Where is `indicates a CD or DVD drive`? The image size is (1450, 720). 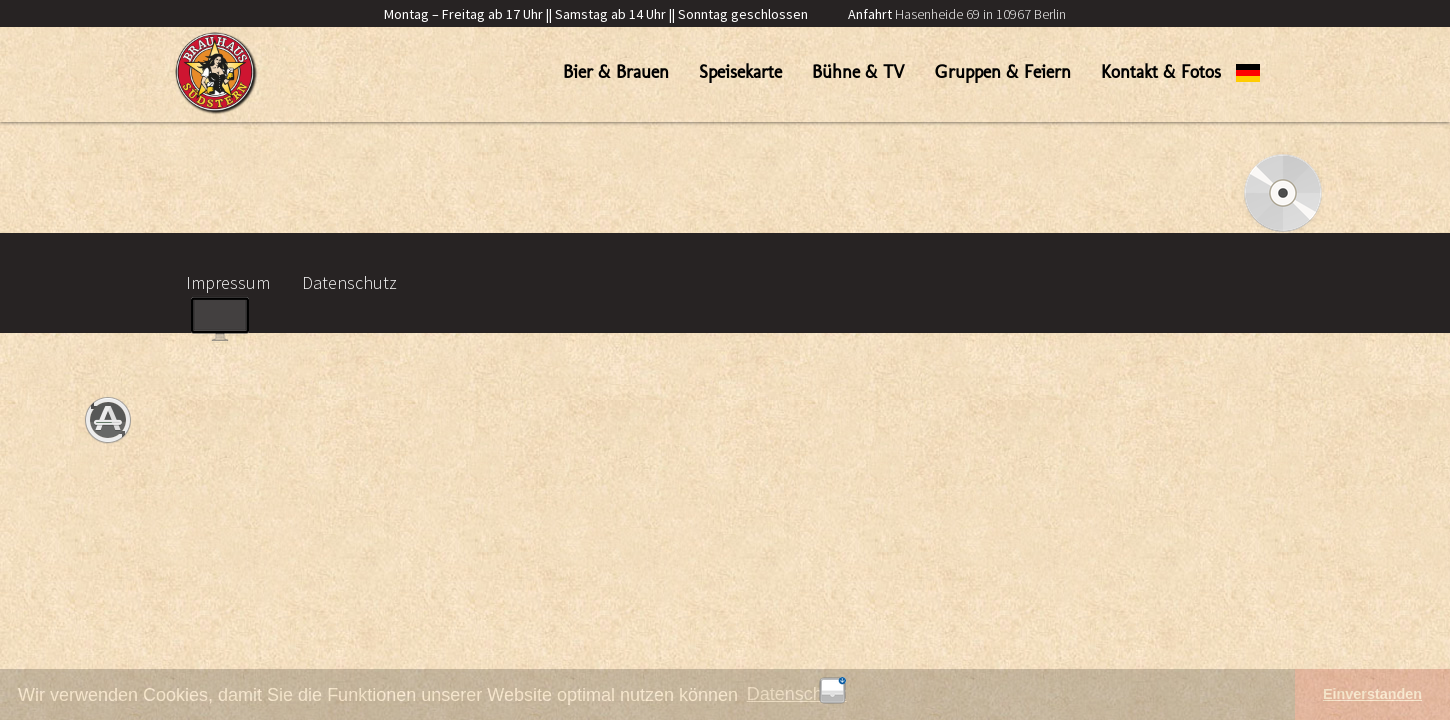
indicates a CD or DVD drive is located at coordinates (1283, 193).